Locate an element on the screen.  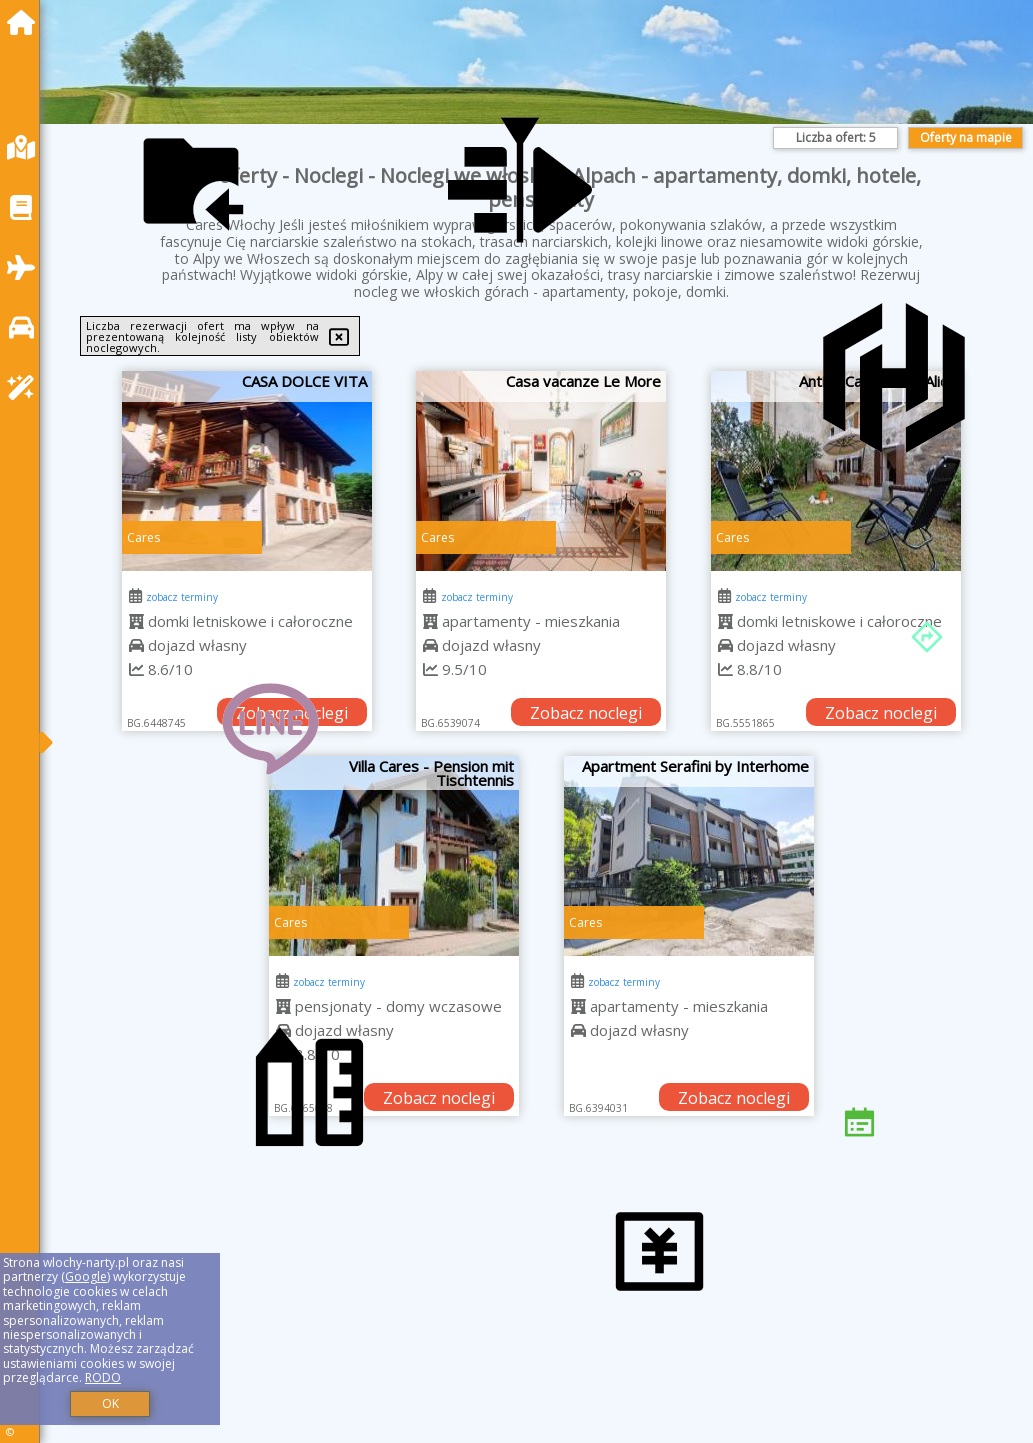
get turn-by-turn directions is located at coordinates (927, 637).